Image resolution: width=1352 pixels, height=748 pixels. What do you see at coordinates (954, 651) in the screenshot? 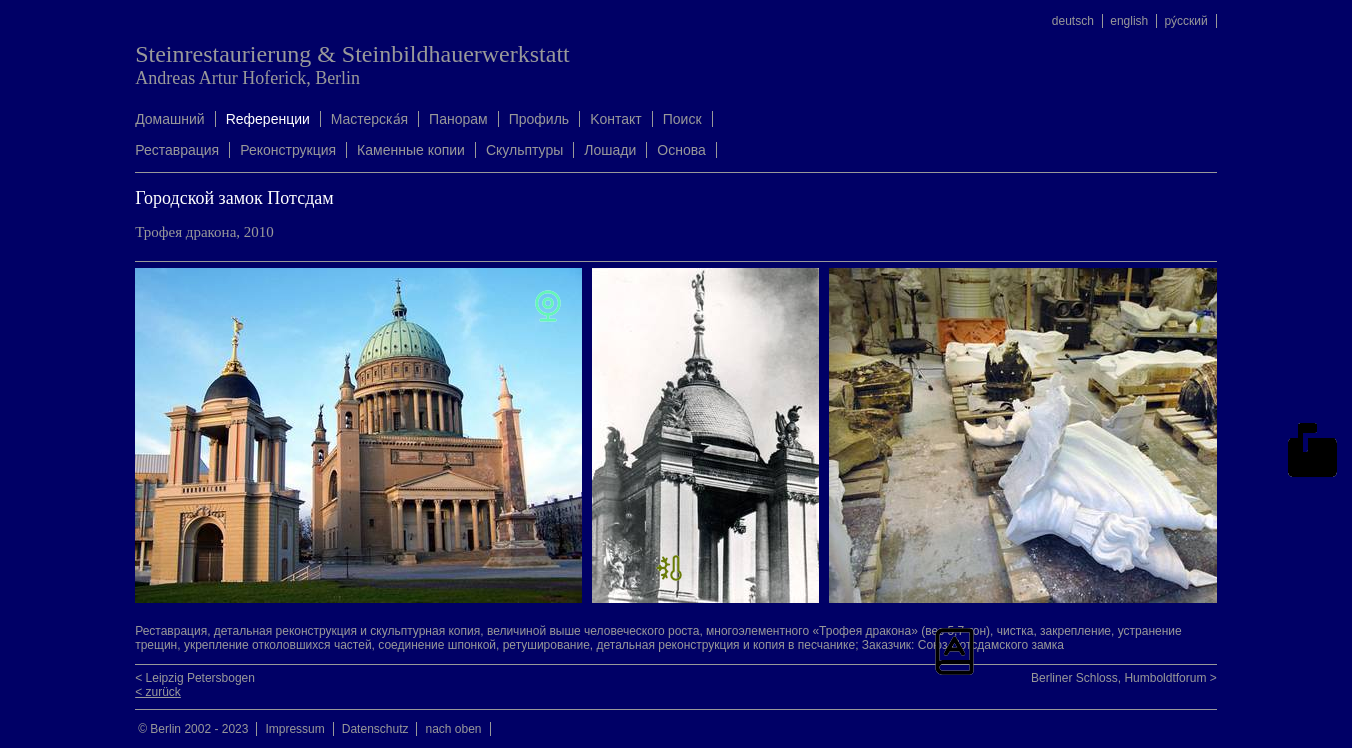
I see `access dictionary or glossary` at bounding box center [954, 651].